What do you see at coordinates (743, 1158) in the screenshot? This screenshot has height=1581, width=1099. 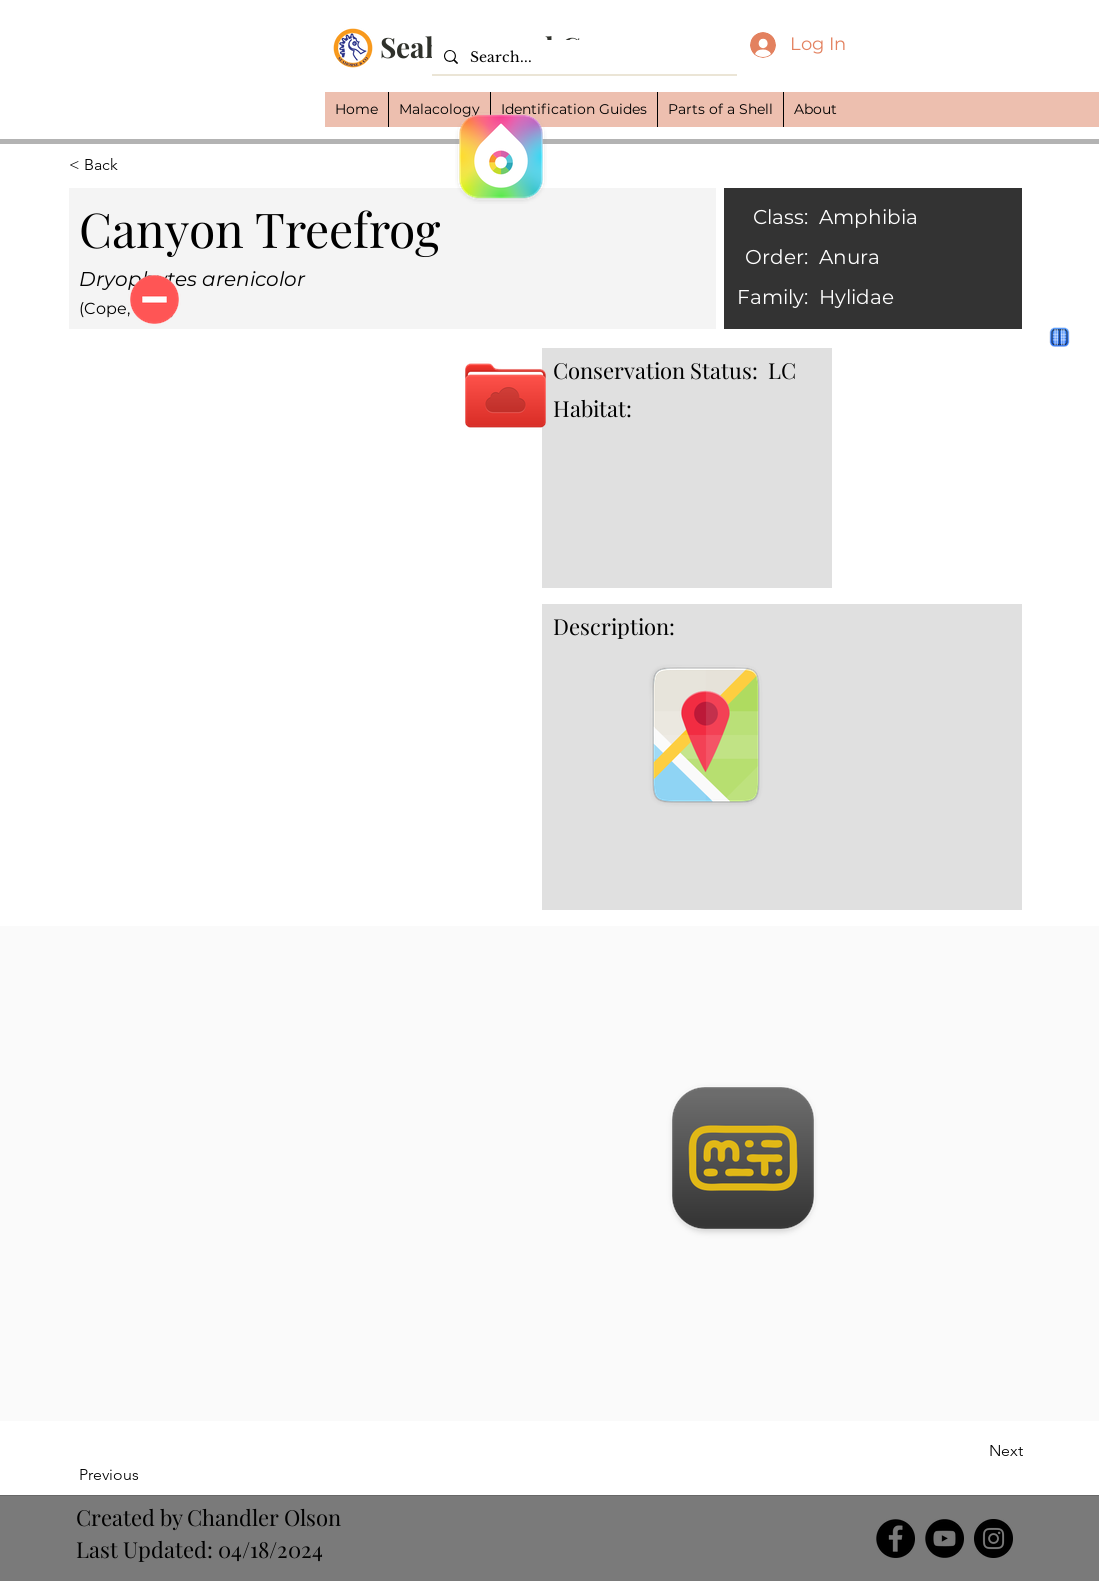 I see `open monkeytype typing test app` at bounding box center [743, 1158].